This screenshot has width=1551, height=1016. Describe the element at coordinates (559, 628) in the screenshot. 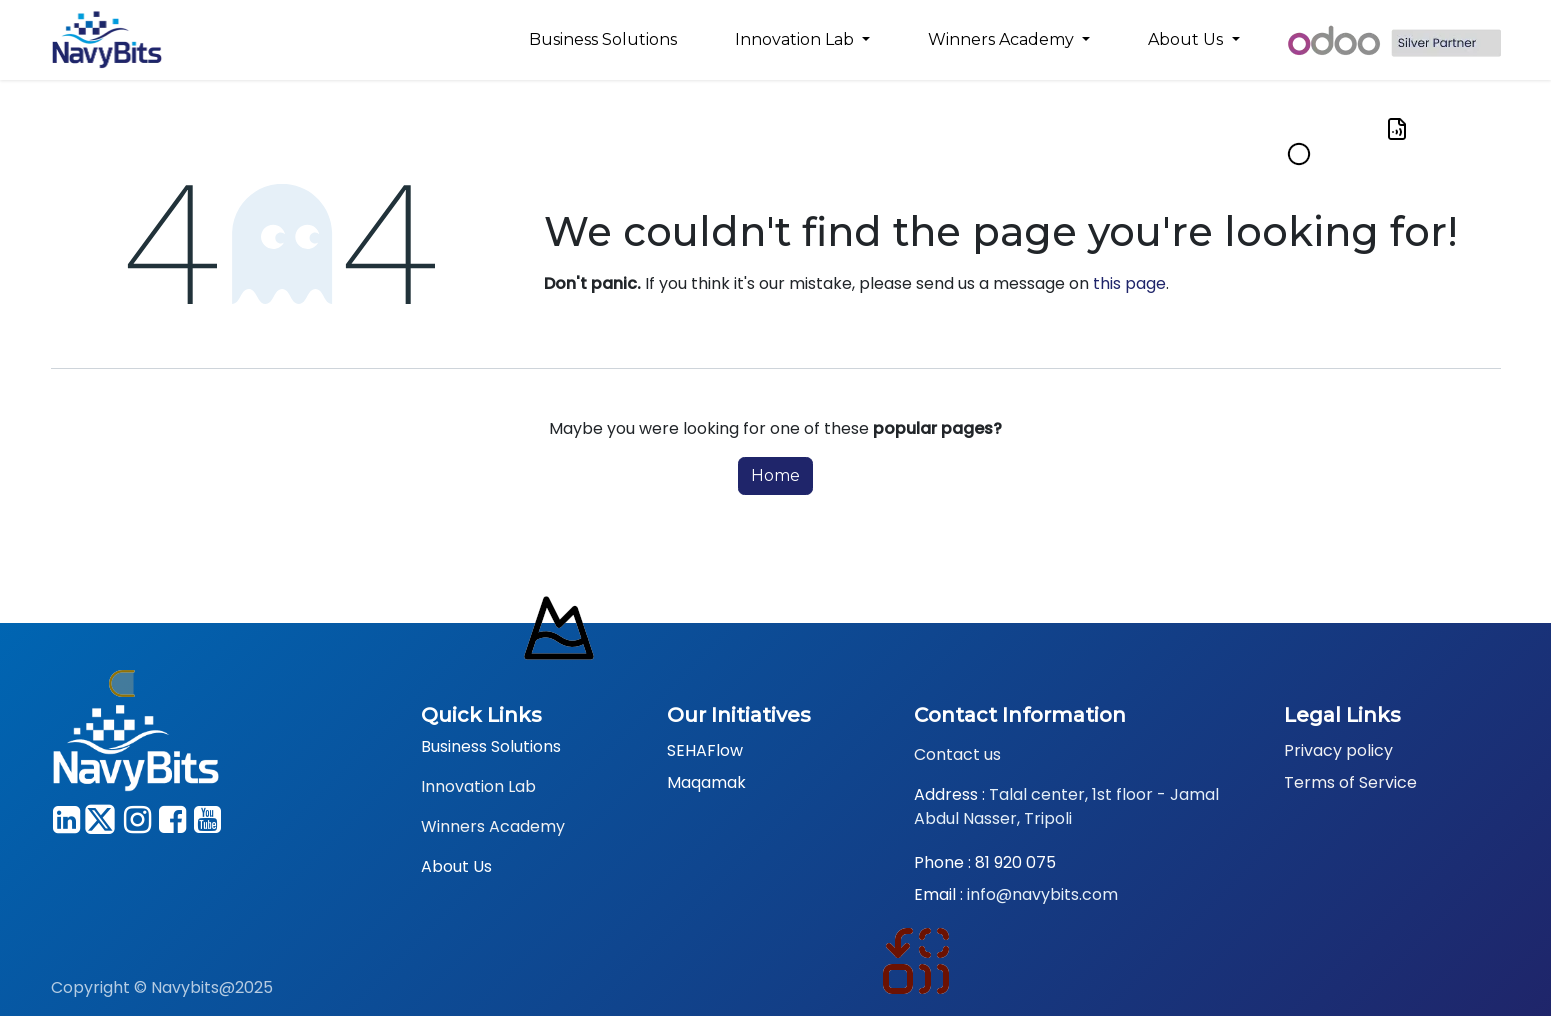

I see `view mountain or alpine destinations` at that location.